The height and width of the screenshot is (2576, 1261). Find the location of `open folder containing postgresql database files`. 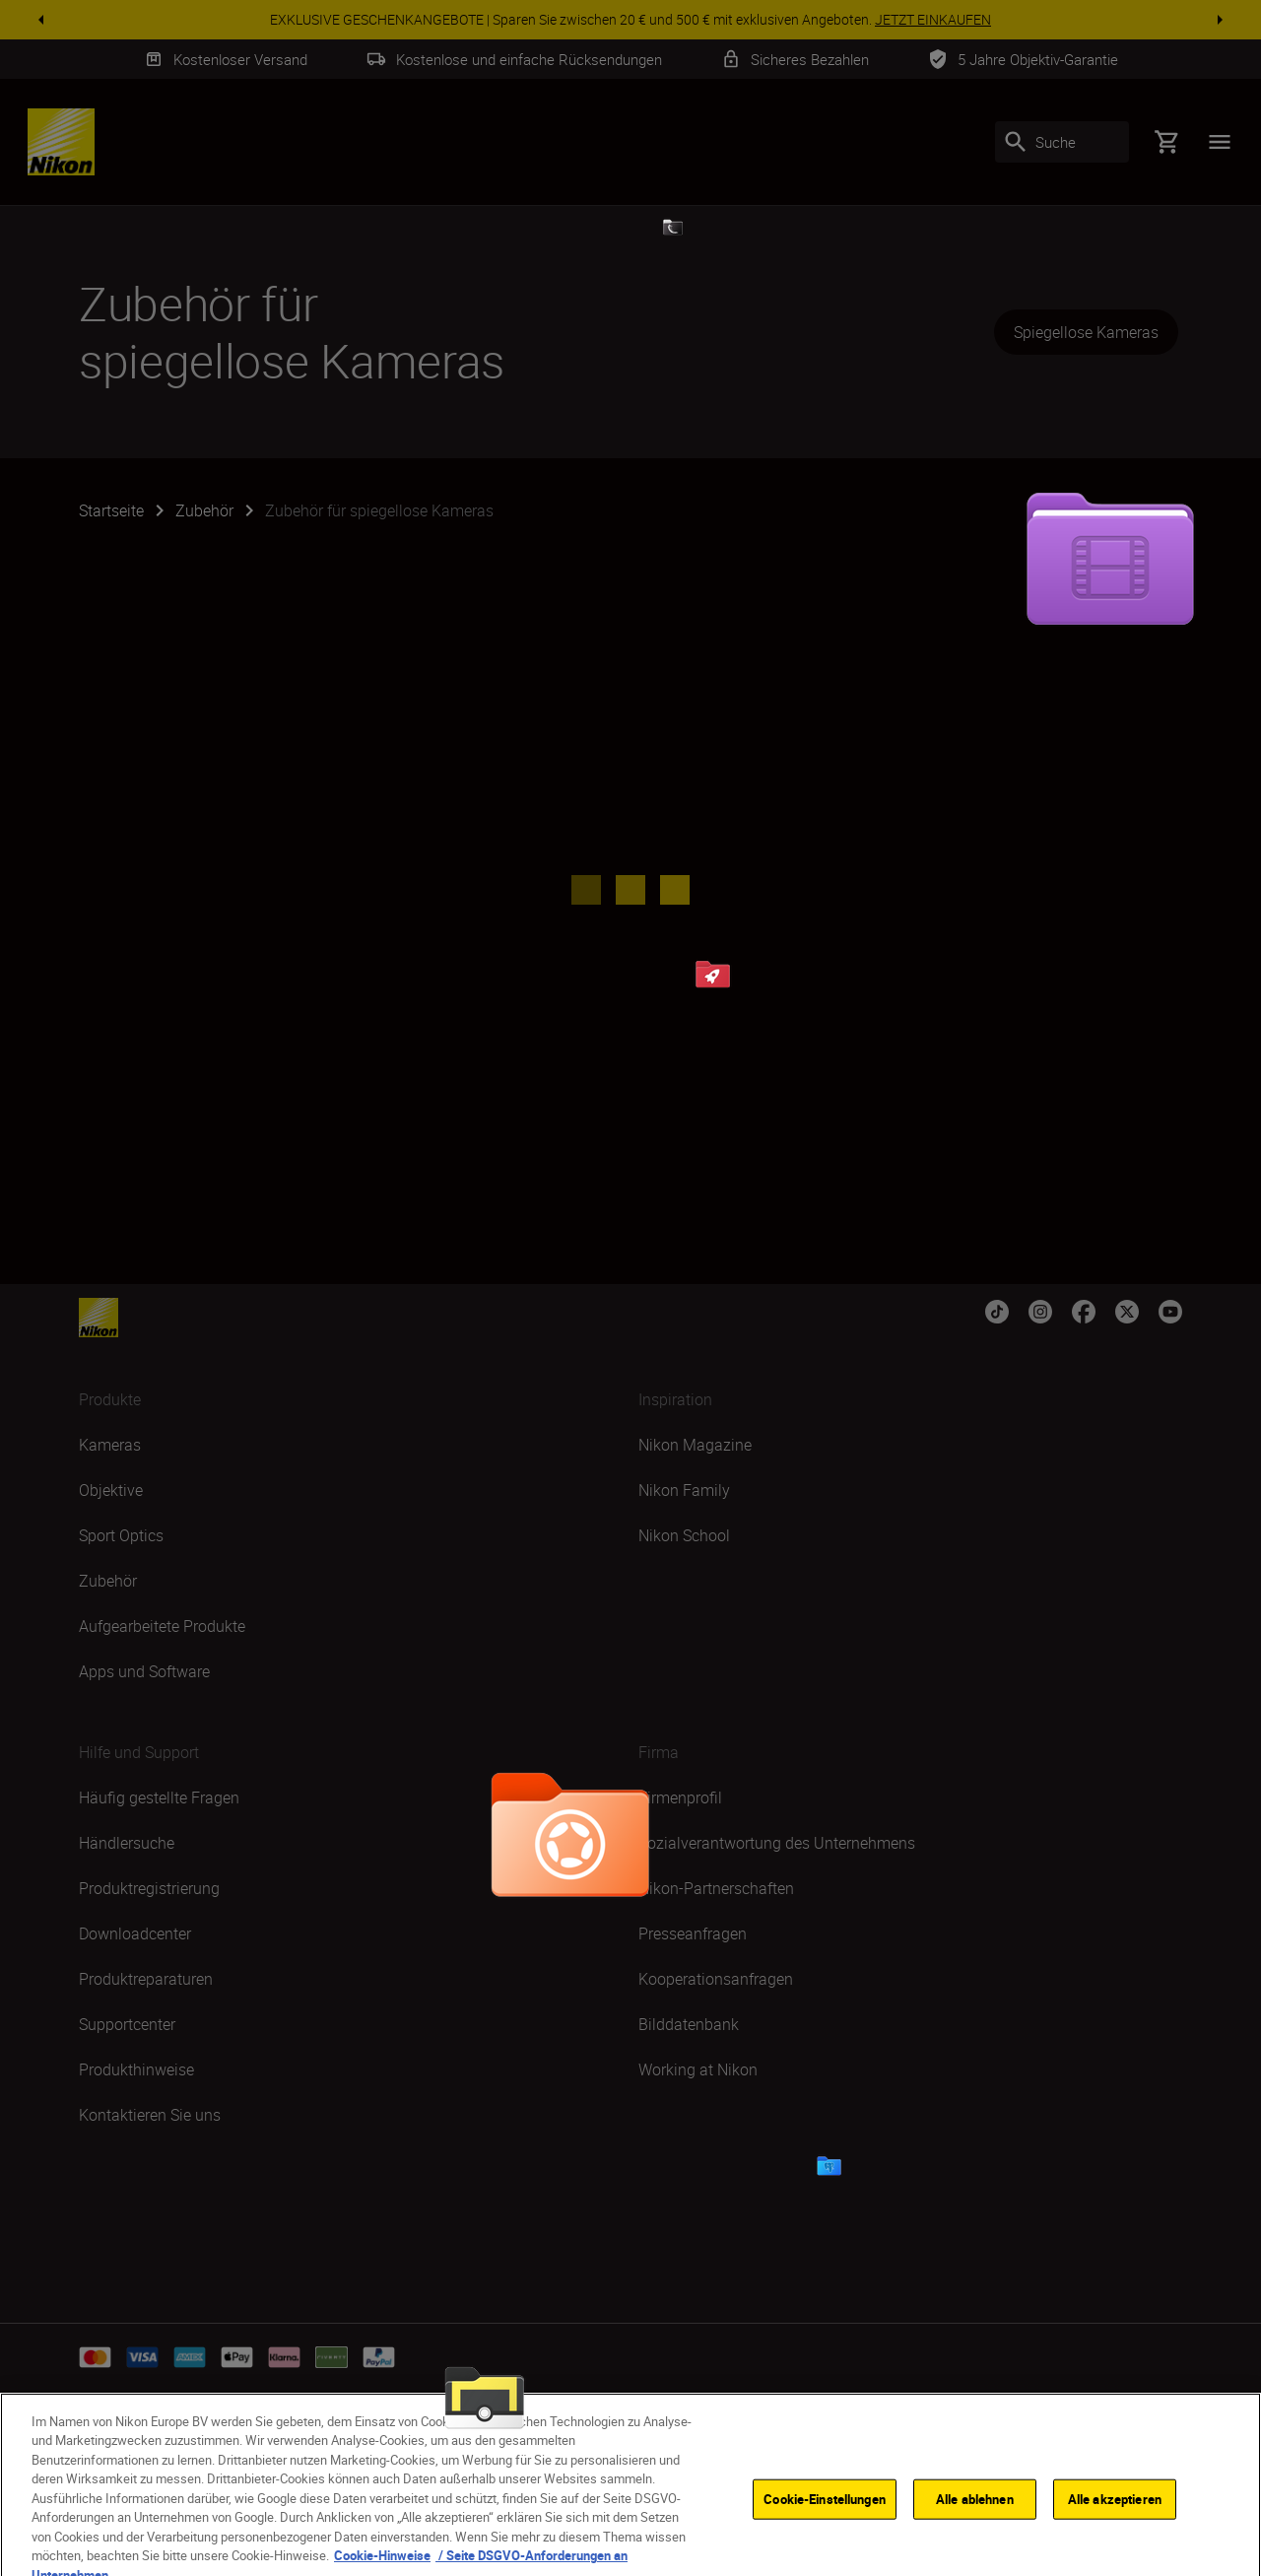

open folder containing postgresql database files is located at coordinates (829, 2166).